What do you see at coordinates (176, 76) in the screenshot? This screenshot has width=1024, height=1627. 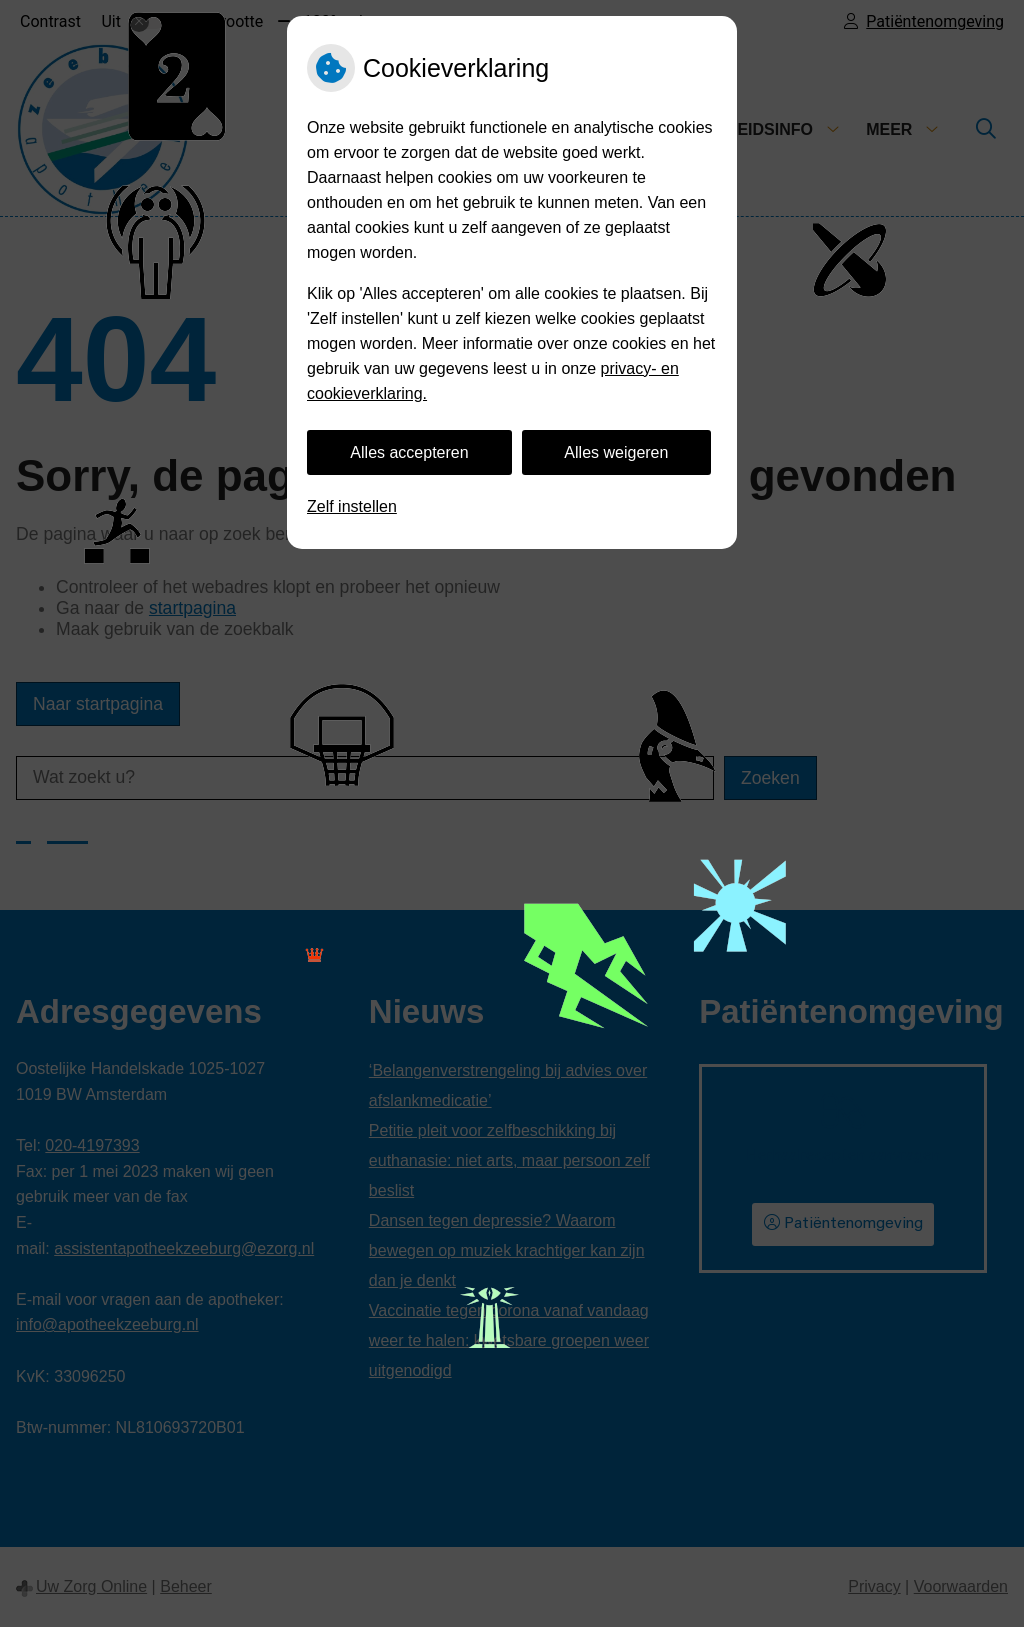 I see `two of hearts playing card` at bounding box center [176, 76].